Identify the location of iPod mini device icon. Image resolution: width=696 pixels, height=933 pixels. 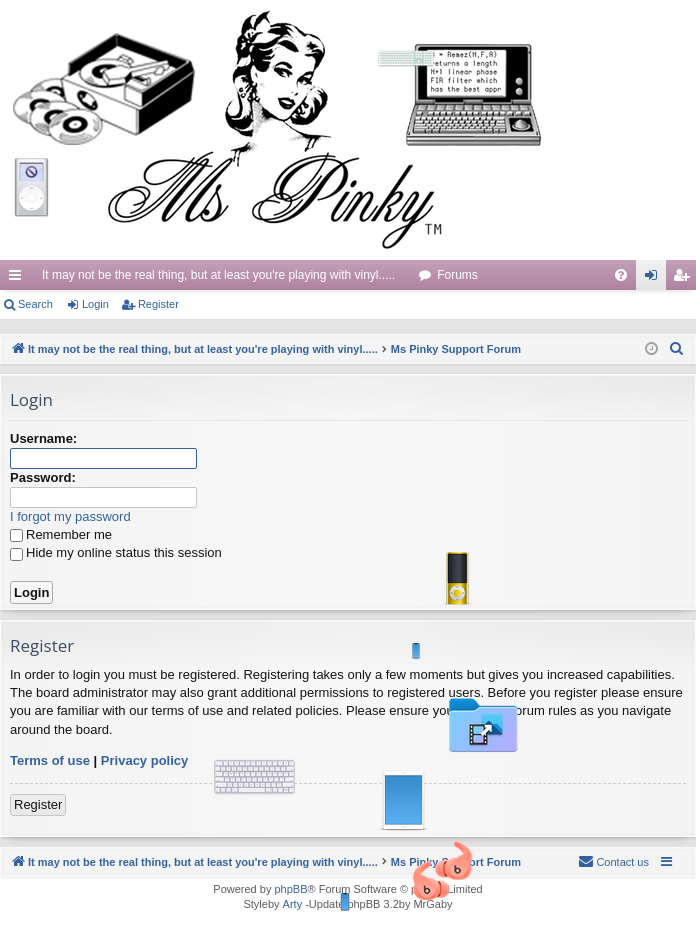
(31, 187).